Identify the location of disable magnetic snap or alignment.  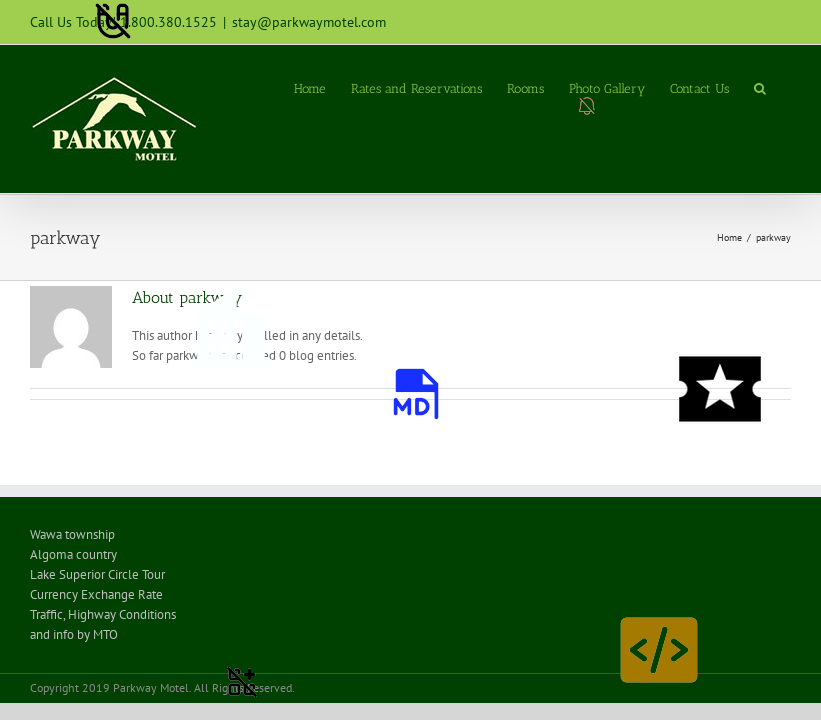
(113, 21).